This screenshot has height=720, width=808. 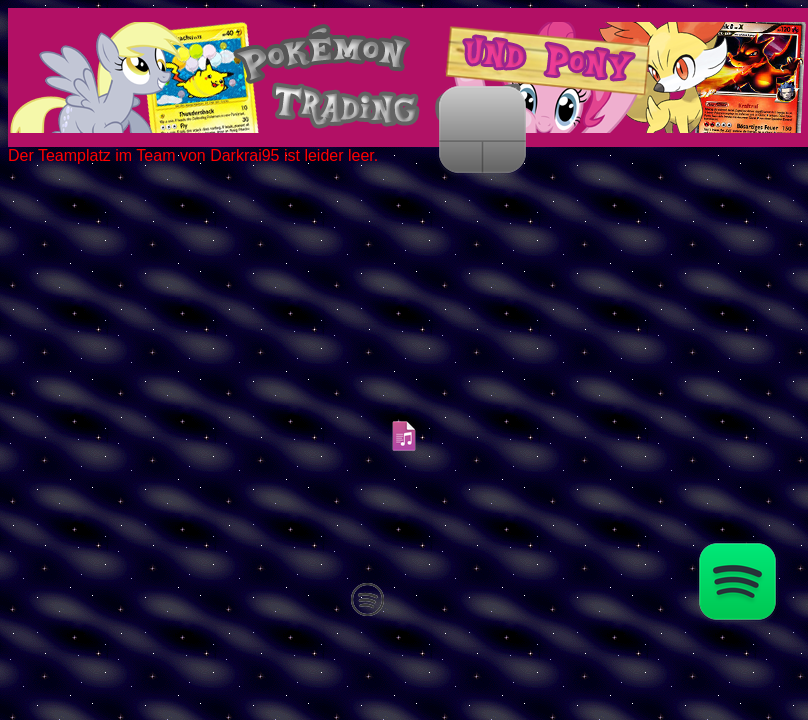 I want to click on open Spotify music streaming app, so click(x=737, y=581).